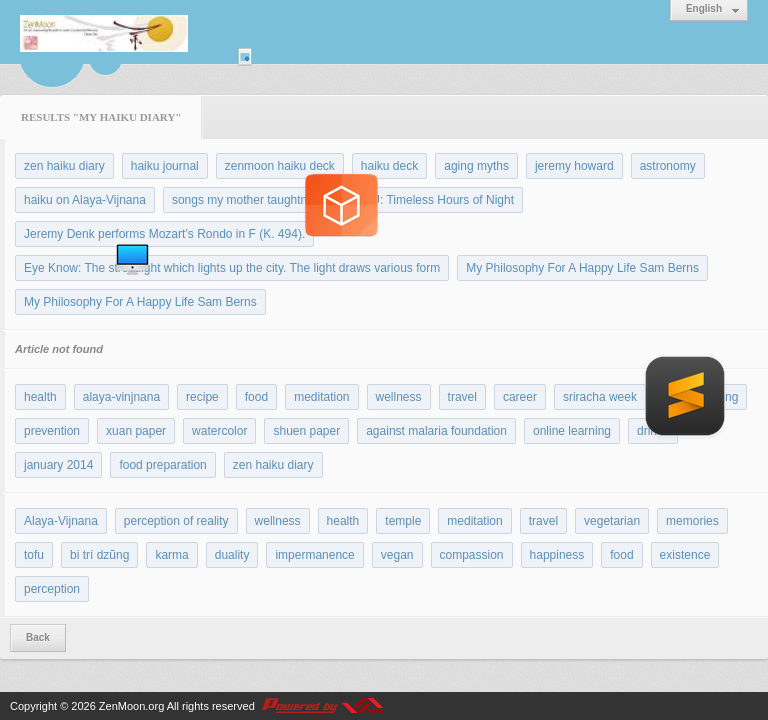 The image size is (768, 720). What do you see at coordinates (341, 202) in the screenshot?
I see `open a 3ds file` at bounding box center [341, 202].